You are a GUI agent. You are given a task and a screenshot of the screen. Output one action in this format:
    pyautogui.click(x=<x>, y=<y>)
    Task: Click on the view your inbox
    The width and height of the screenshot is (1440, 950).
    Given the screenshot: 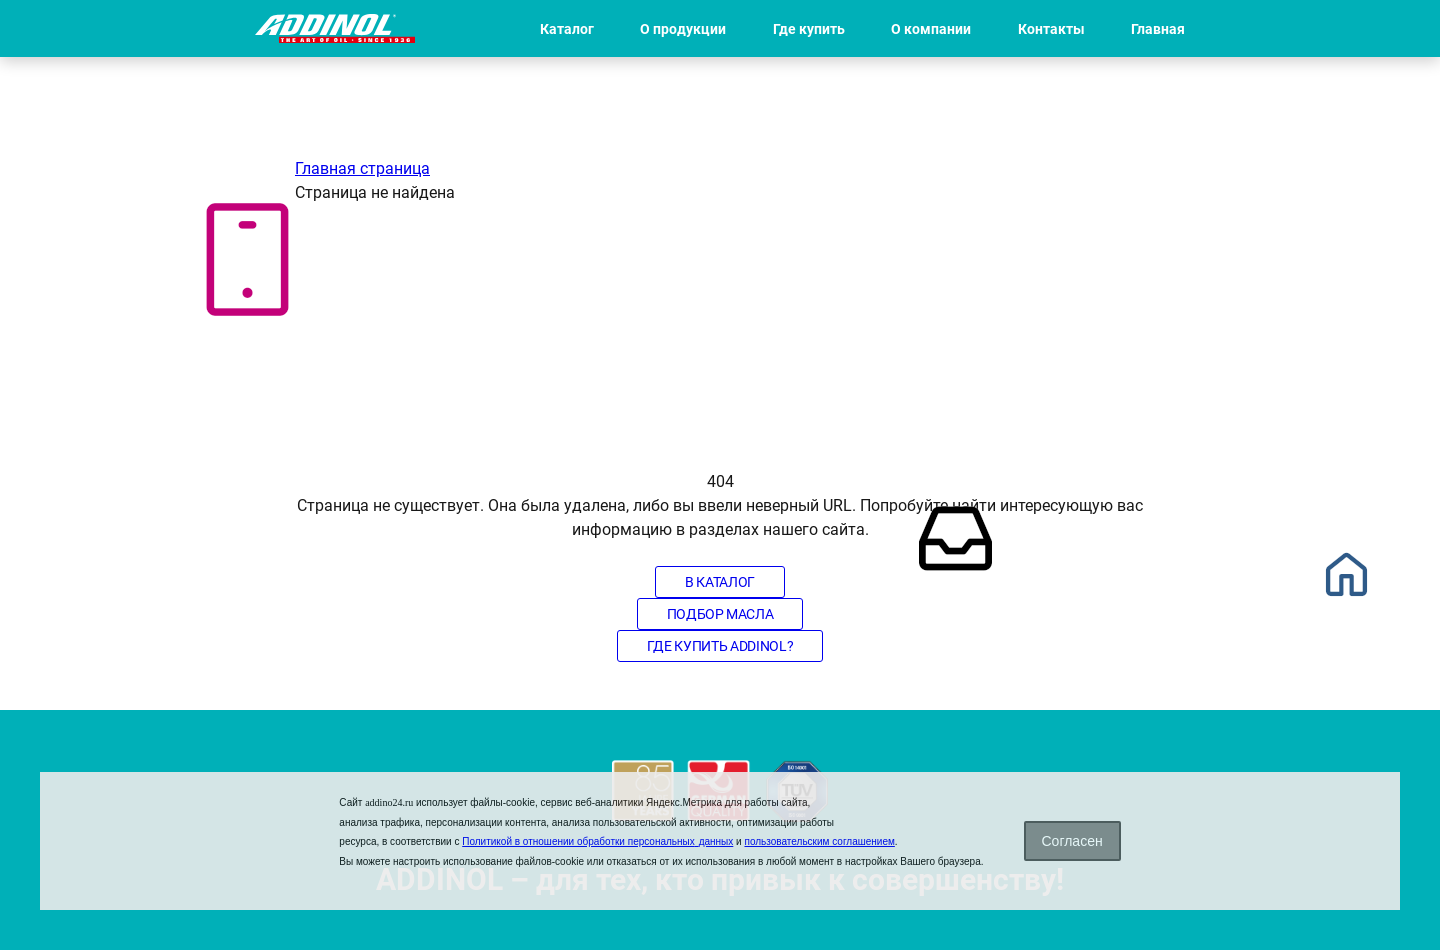 What is the action you would take?
    pyautogui.click(x=955, y=538)
    